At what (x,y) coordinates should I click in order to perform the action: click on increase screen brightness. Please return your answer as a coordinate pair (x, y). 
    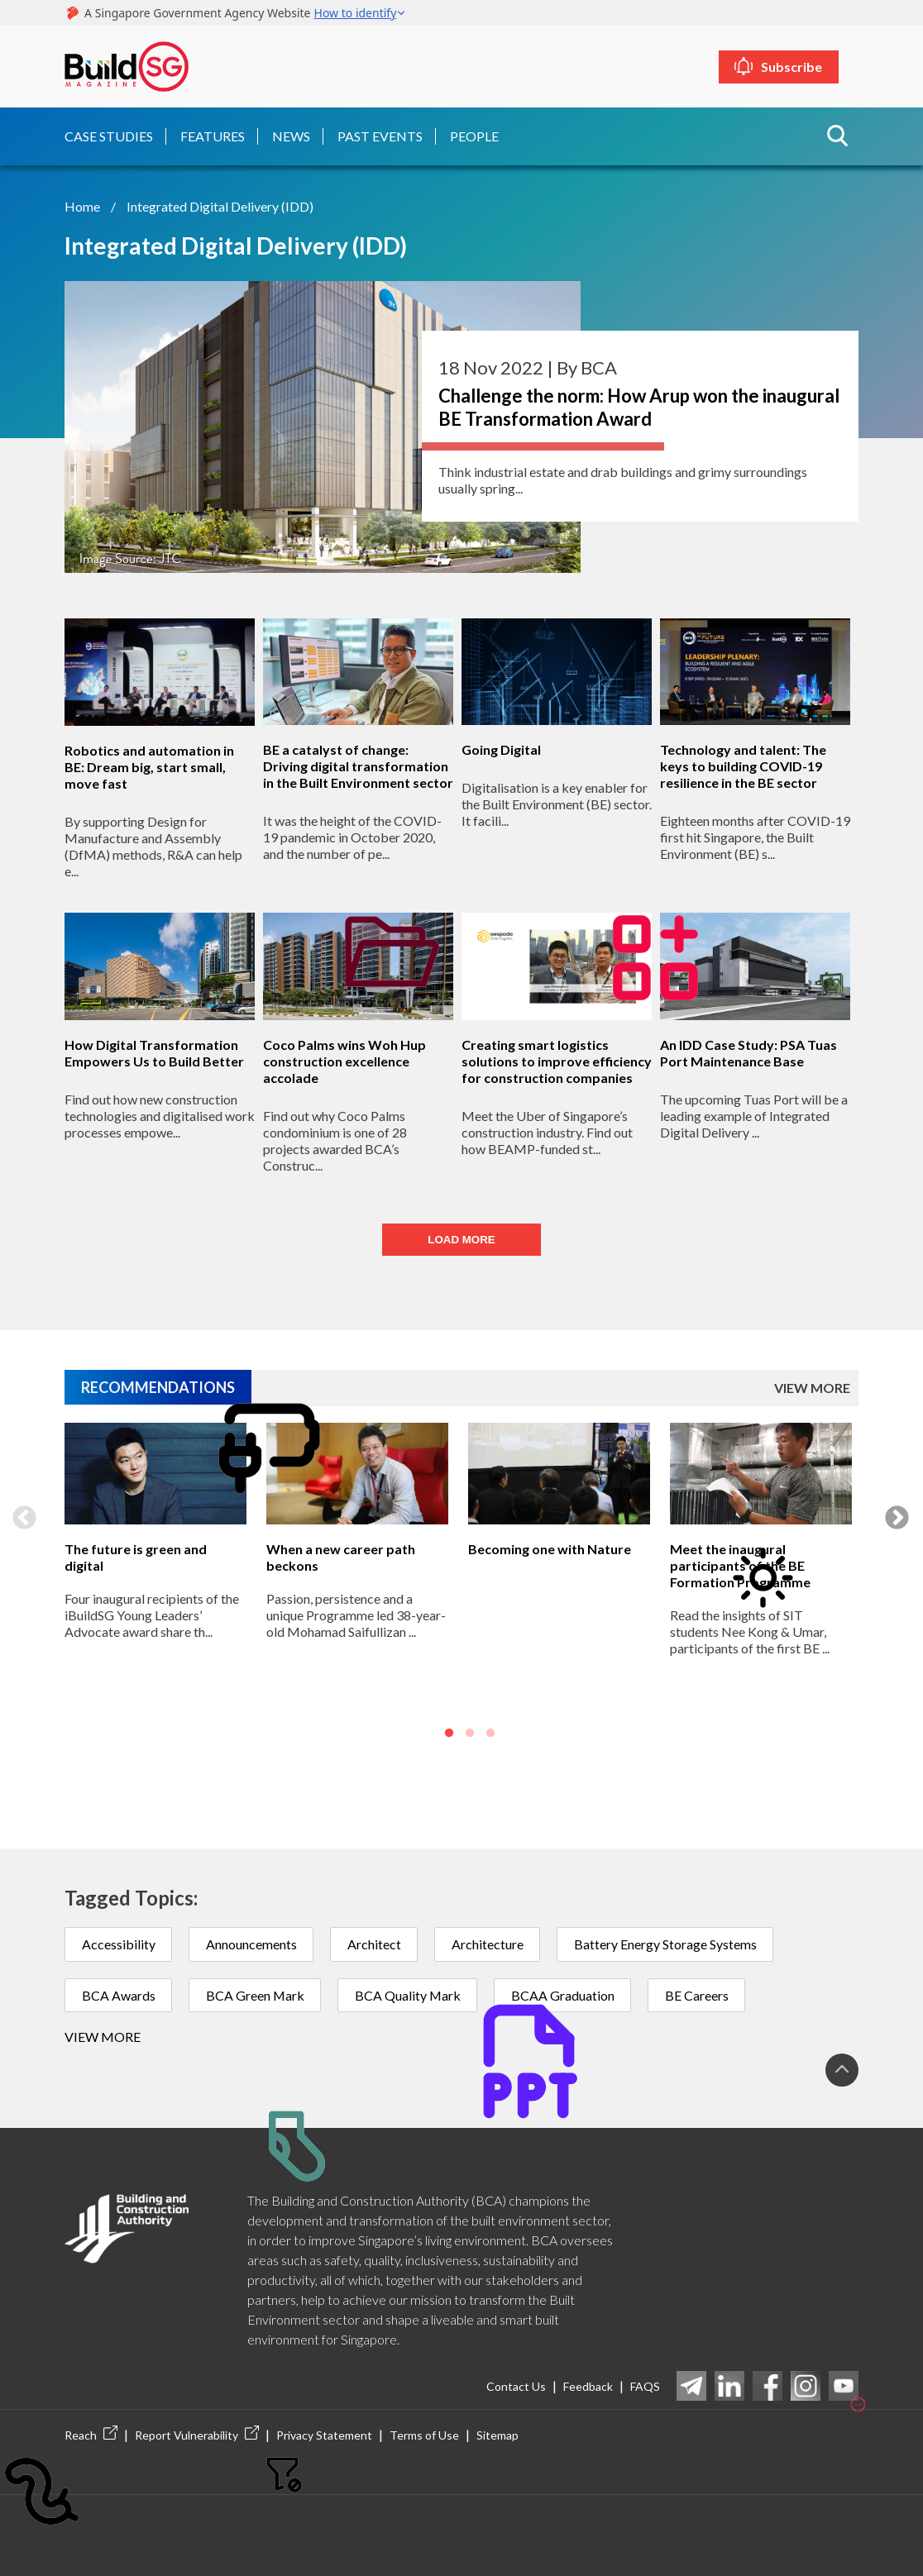
    Looking at the image, I should click on (763, 1577).